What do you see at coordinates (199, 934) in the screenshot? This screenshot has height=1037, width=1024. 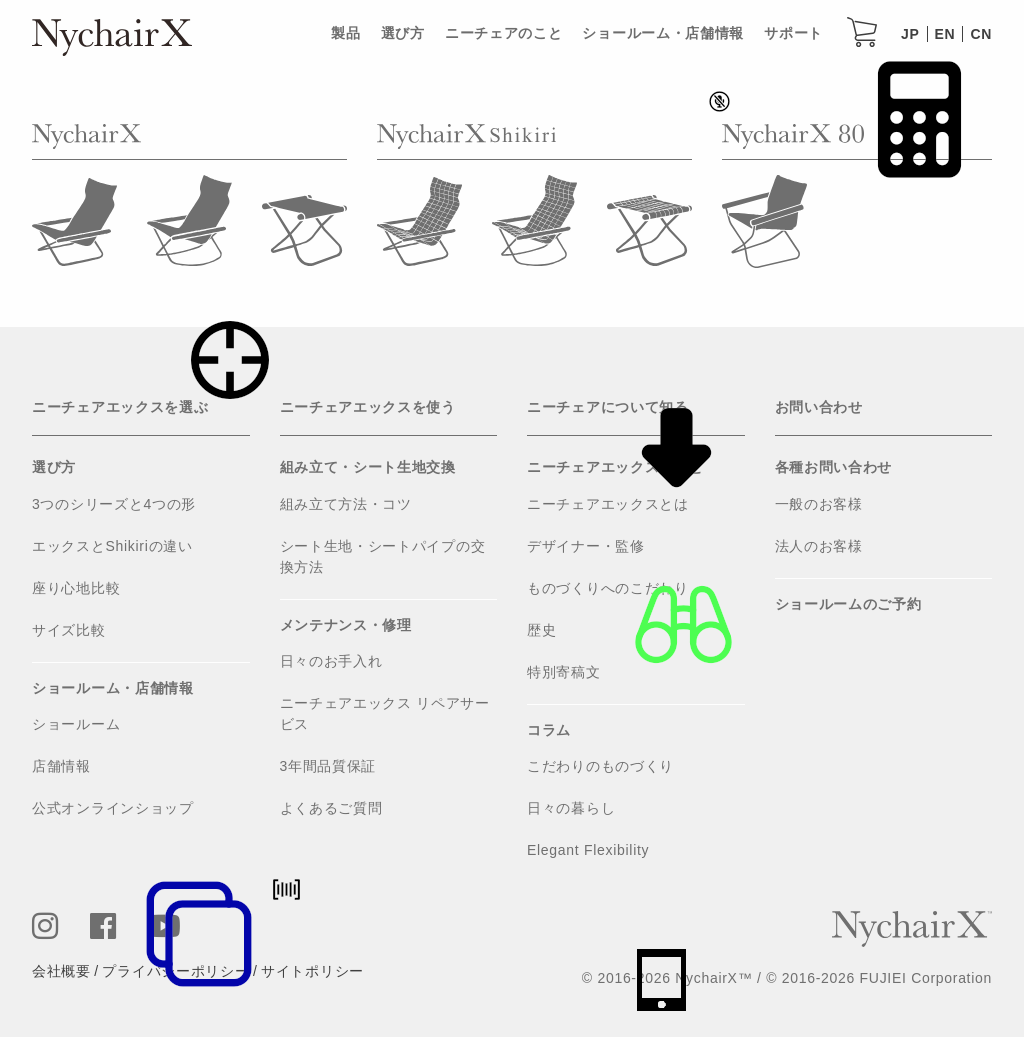 I see `copy to clipboard` at bounding box center [199, 934].